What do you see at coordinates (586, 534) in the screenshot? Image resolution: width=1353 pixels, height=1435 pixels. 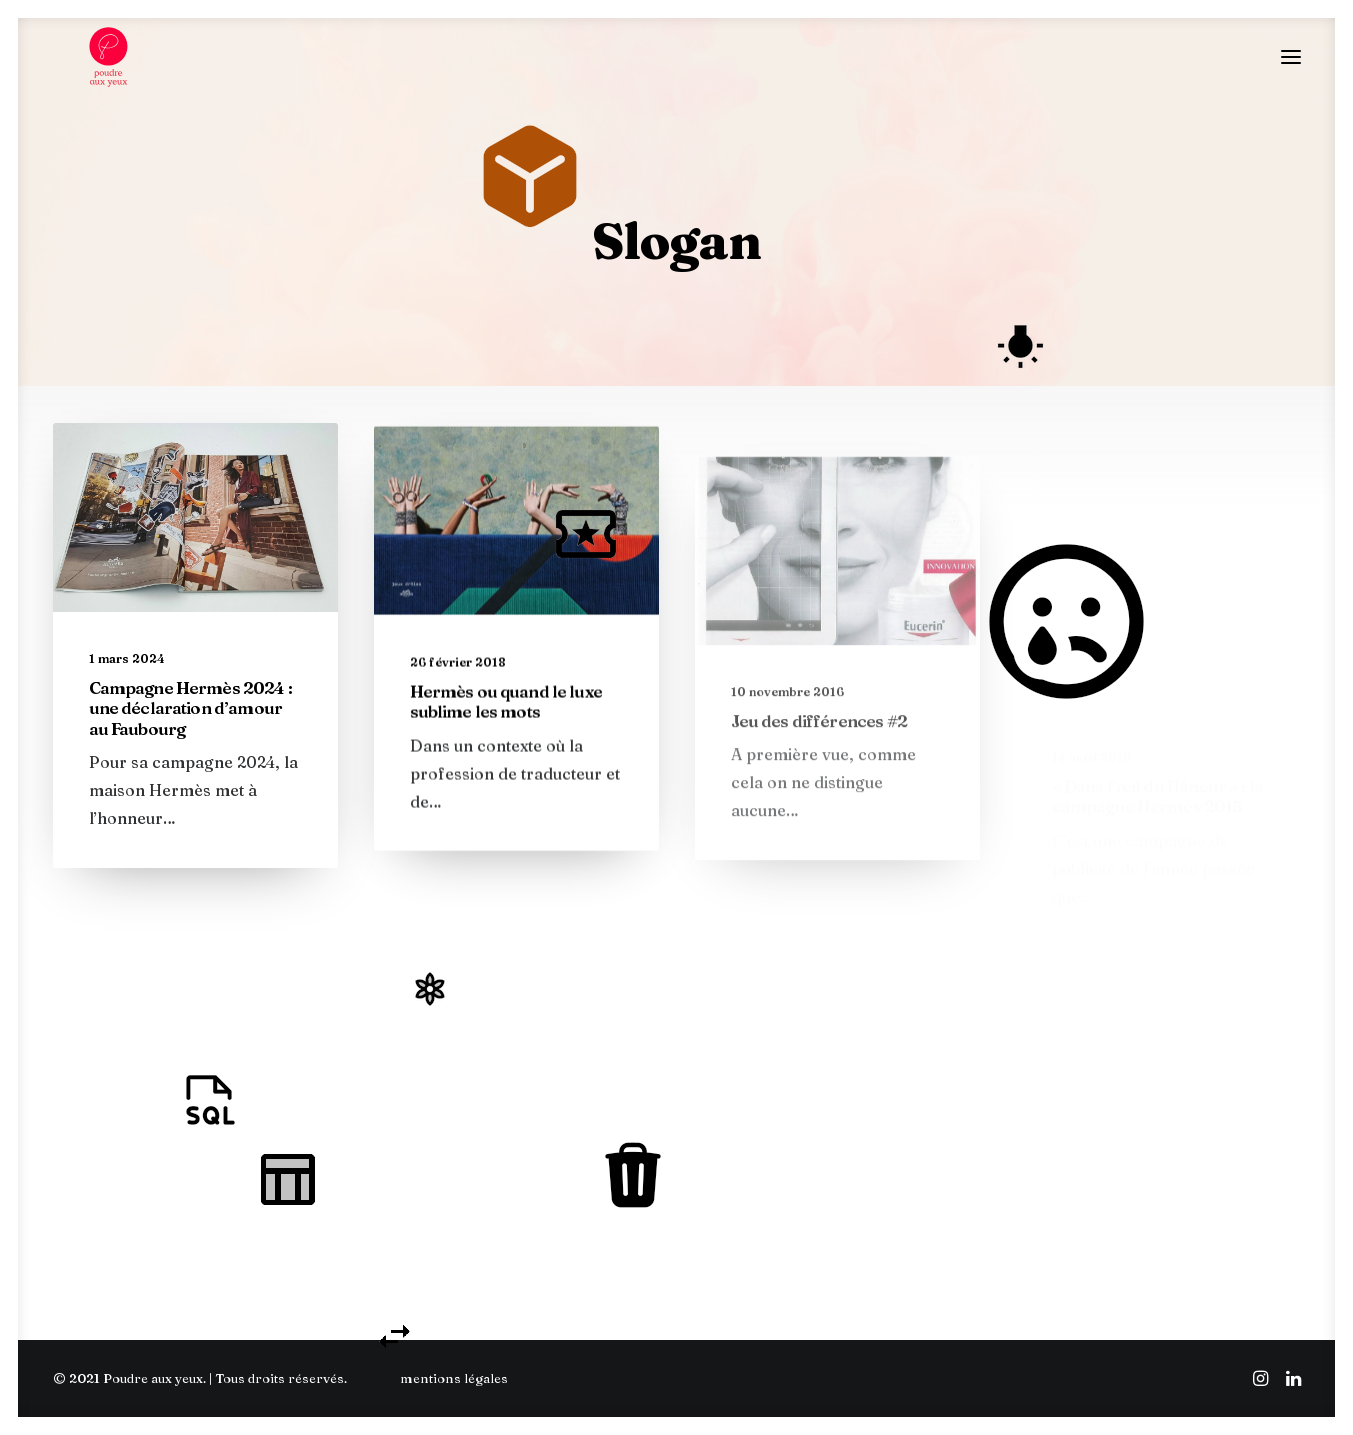 I see `view local events or entertainment` at bounding box center [586, 534].